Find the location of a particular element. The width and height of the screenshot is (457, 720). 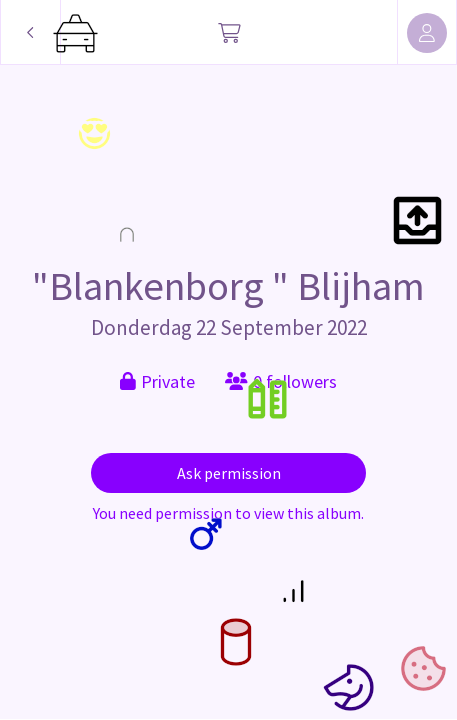

access design or drawing tools is located at coordinates (267, 399).